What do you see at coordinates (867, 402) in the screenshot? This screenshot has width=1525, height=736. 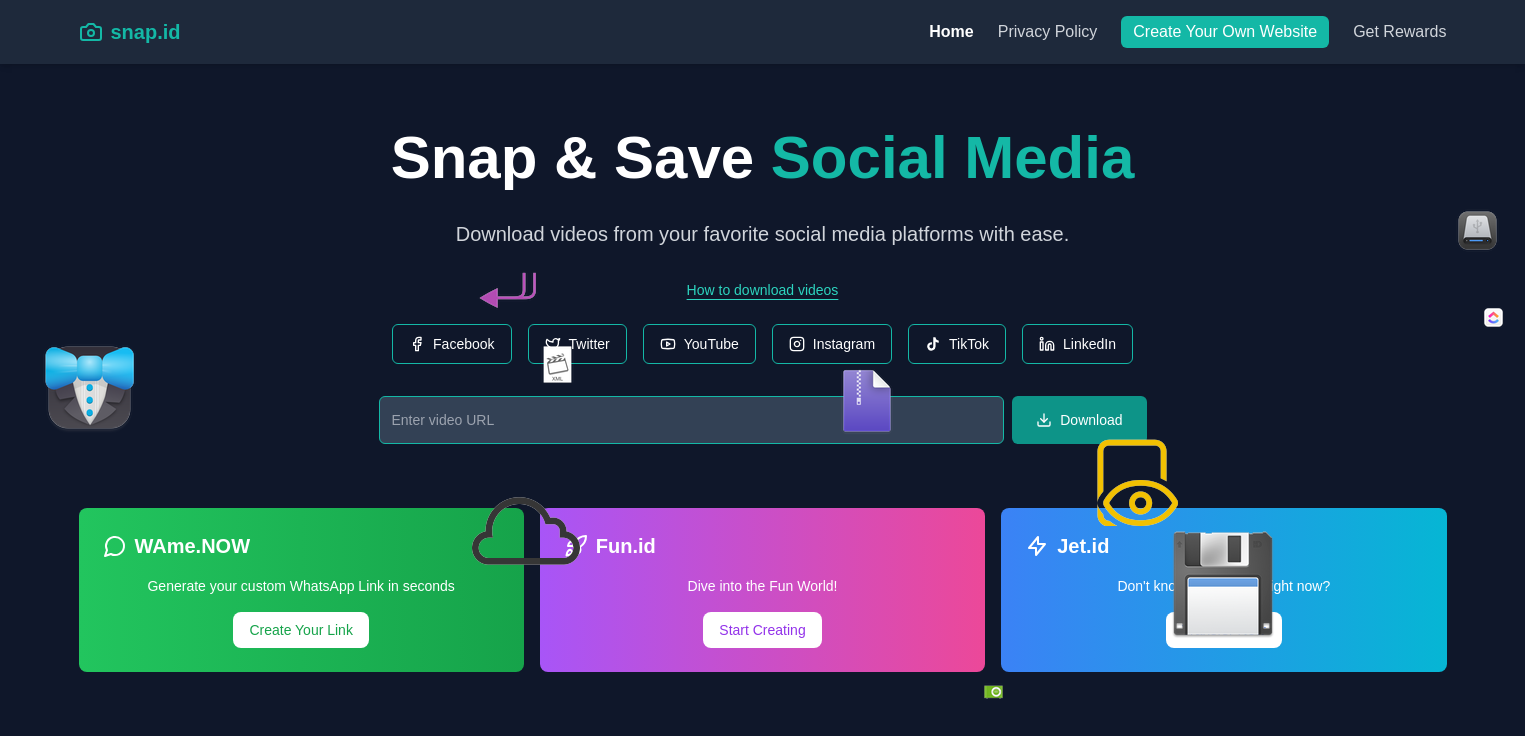 I see `a compressed bzdvi document file` at bounding box center [867, 402].